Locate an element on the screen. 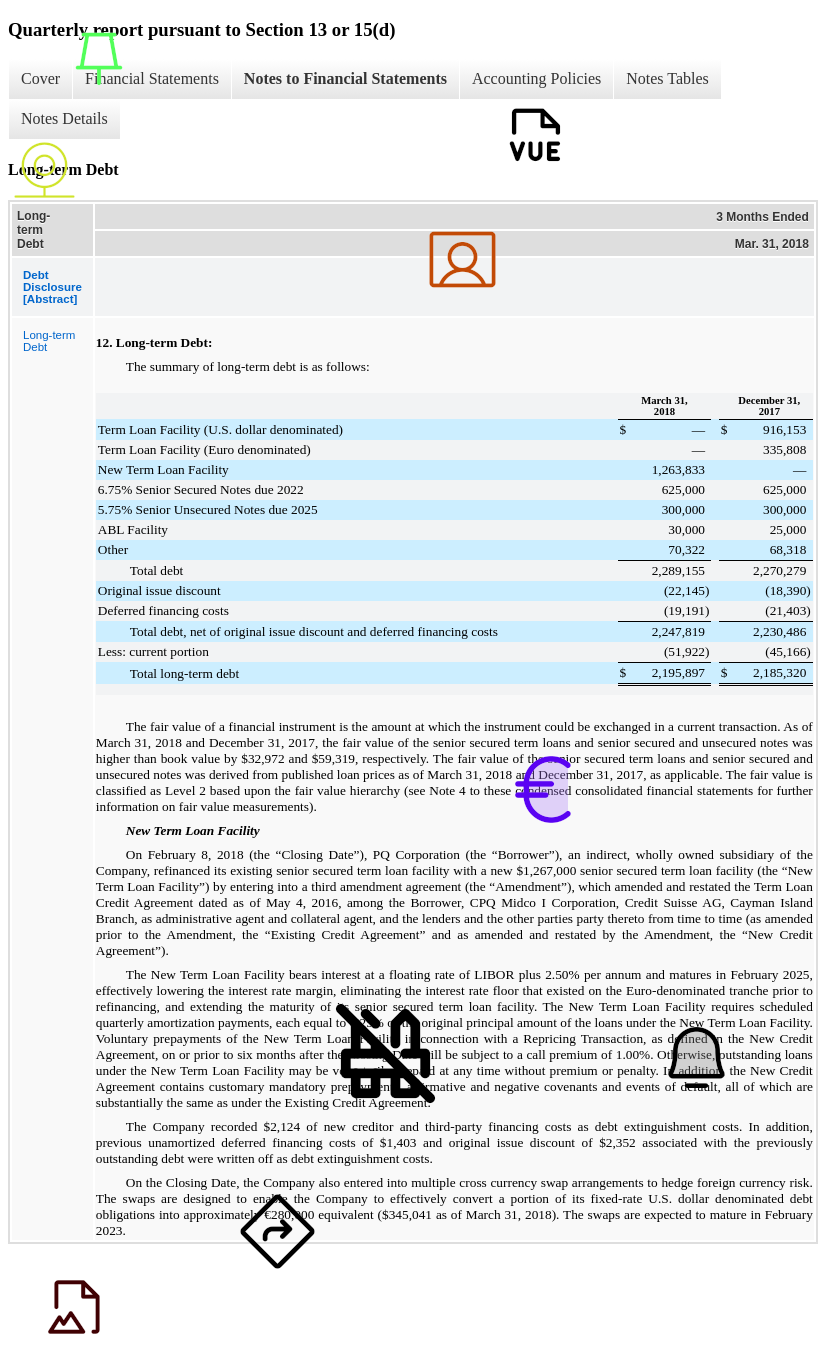  vue.js component or project file is located at coordinates (536, 137).